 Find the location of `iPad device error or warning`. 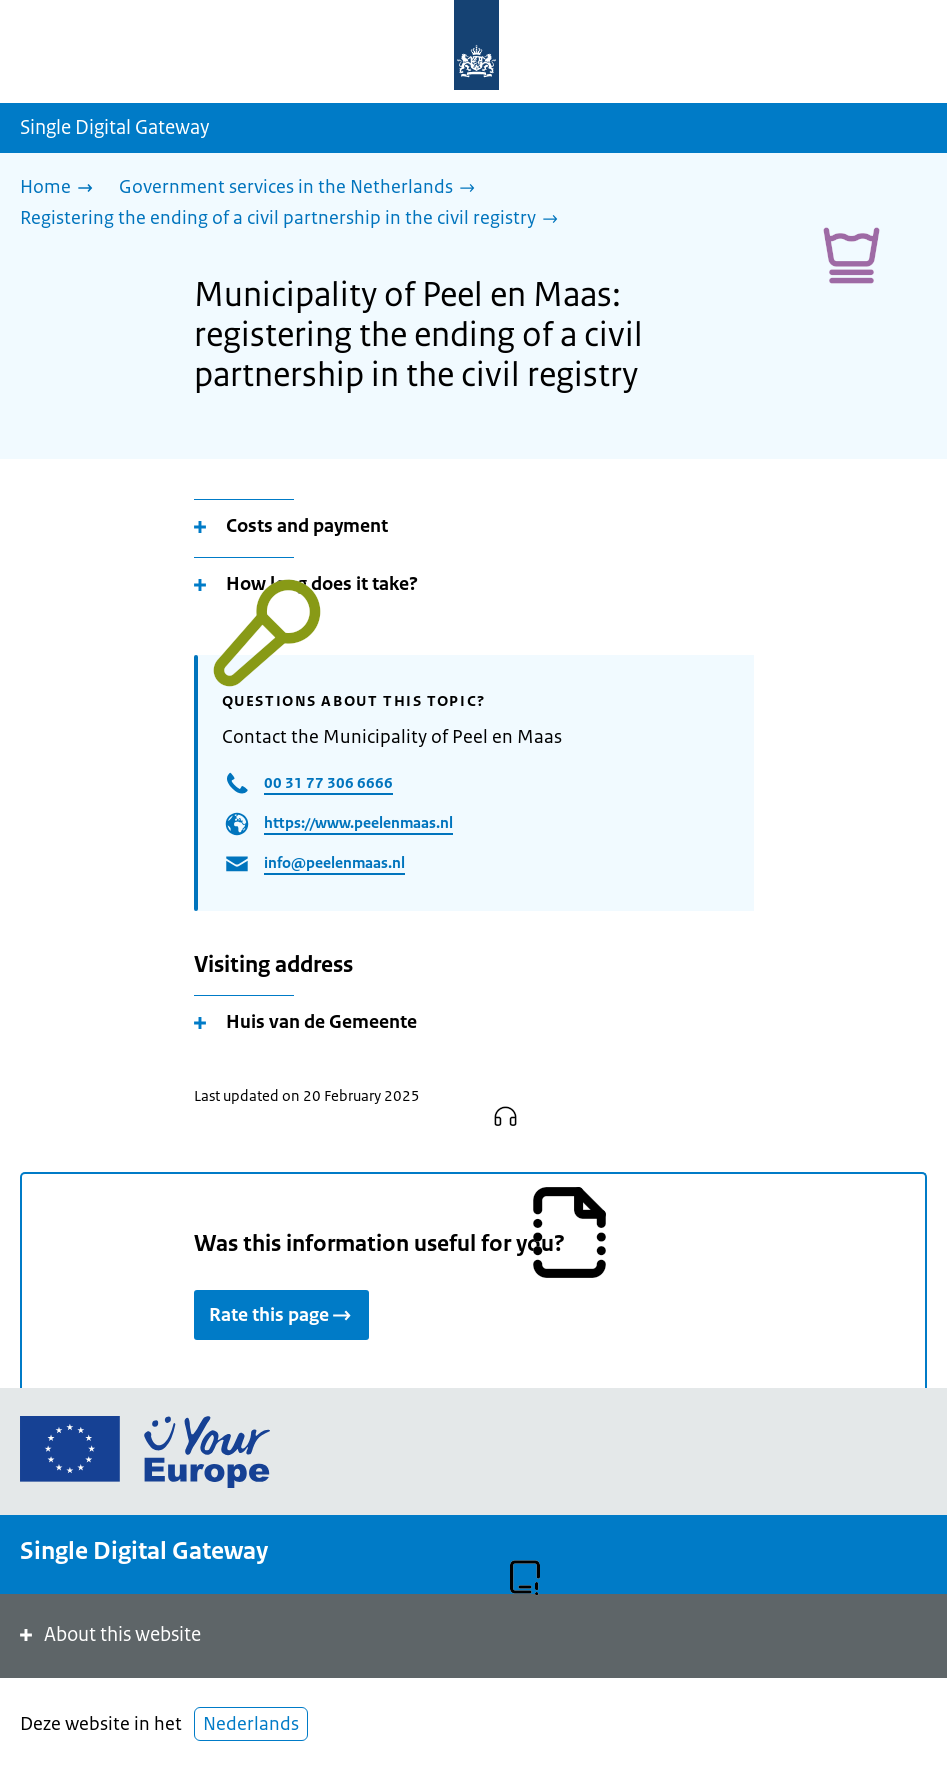

iPad device error or warning is located at coordinates (525, 1577).